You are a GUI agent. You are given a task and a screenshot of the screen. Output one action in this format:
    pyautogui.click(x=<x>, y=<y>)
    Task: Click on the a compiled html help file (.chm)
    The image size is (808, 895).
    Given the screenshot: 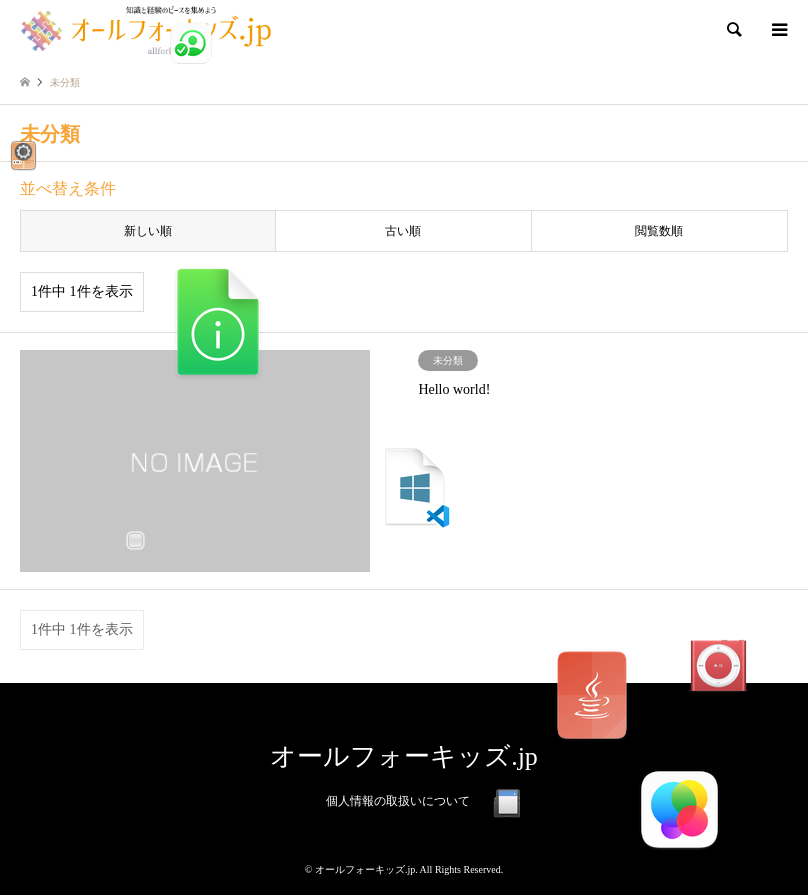 What is the action you would take?
    pyautogui.click(x=218, y=324)
    